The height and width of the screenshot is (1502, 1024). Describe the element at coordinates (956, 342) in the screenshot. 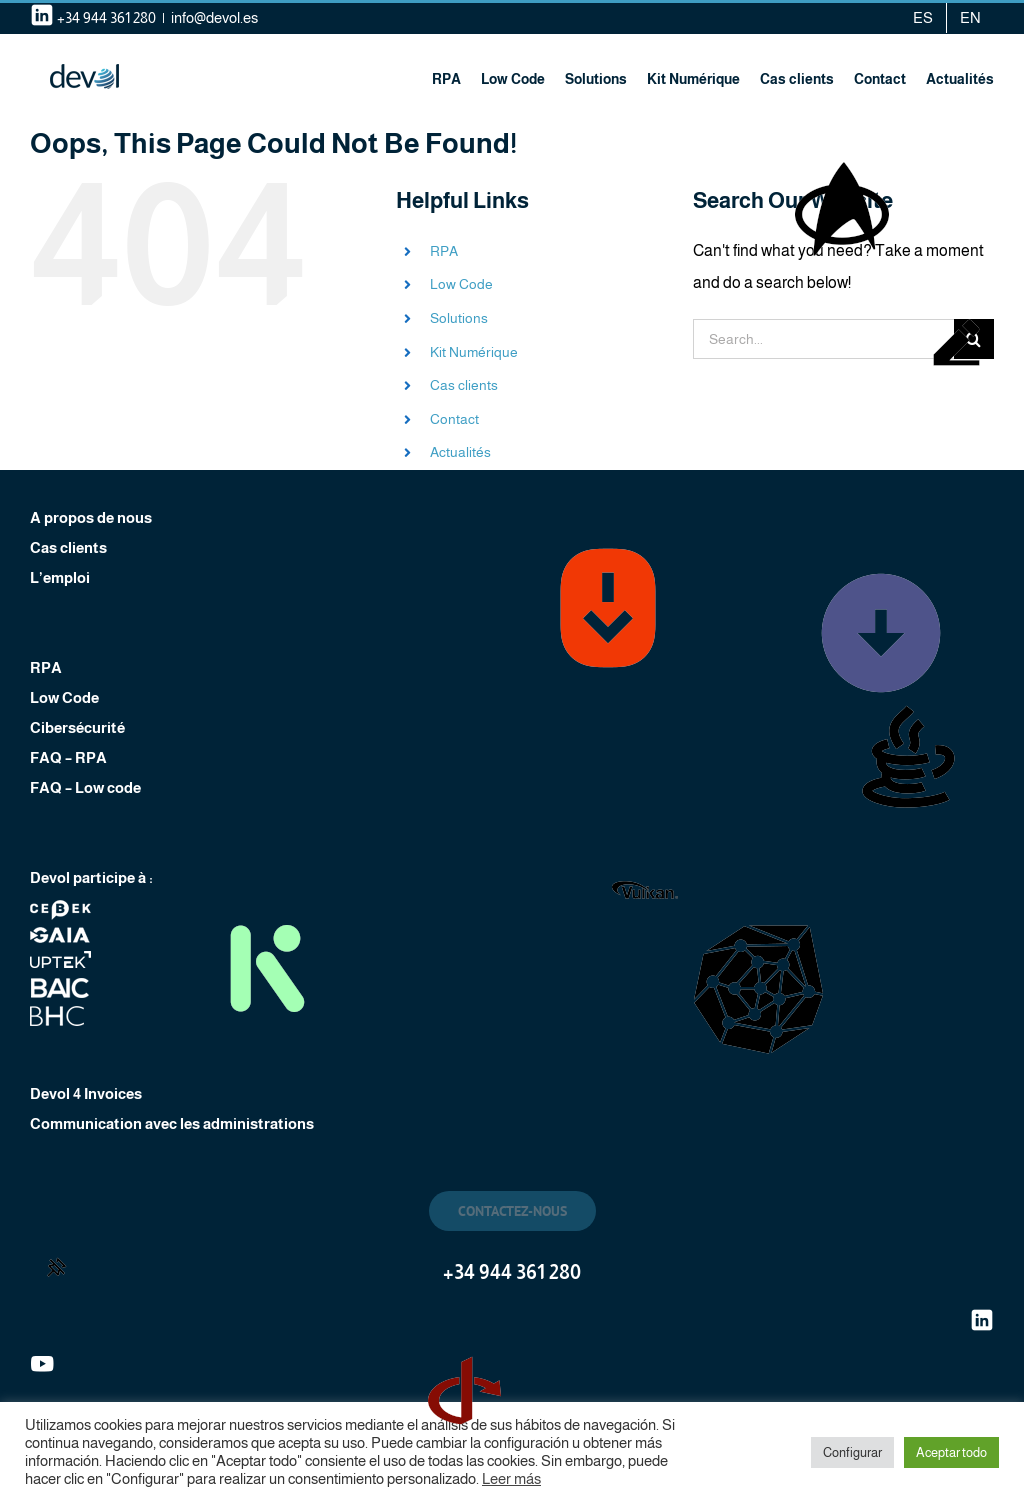

I see `edit content or text` at that location.